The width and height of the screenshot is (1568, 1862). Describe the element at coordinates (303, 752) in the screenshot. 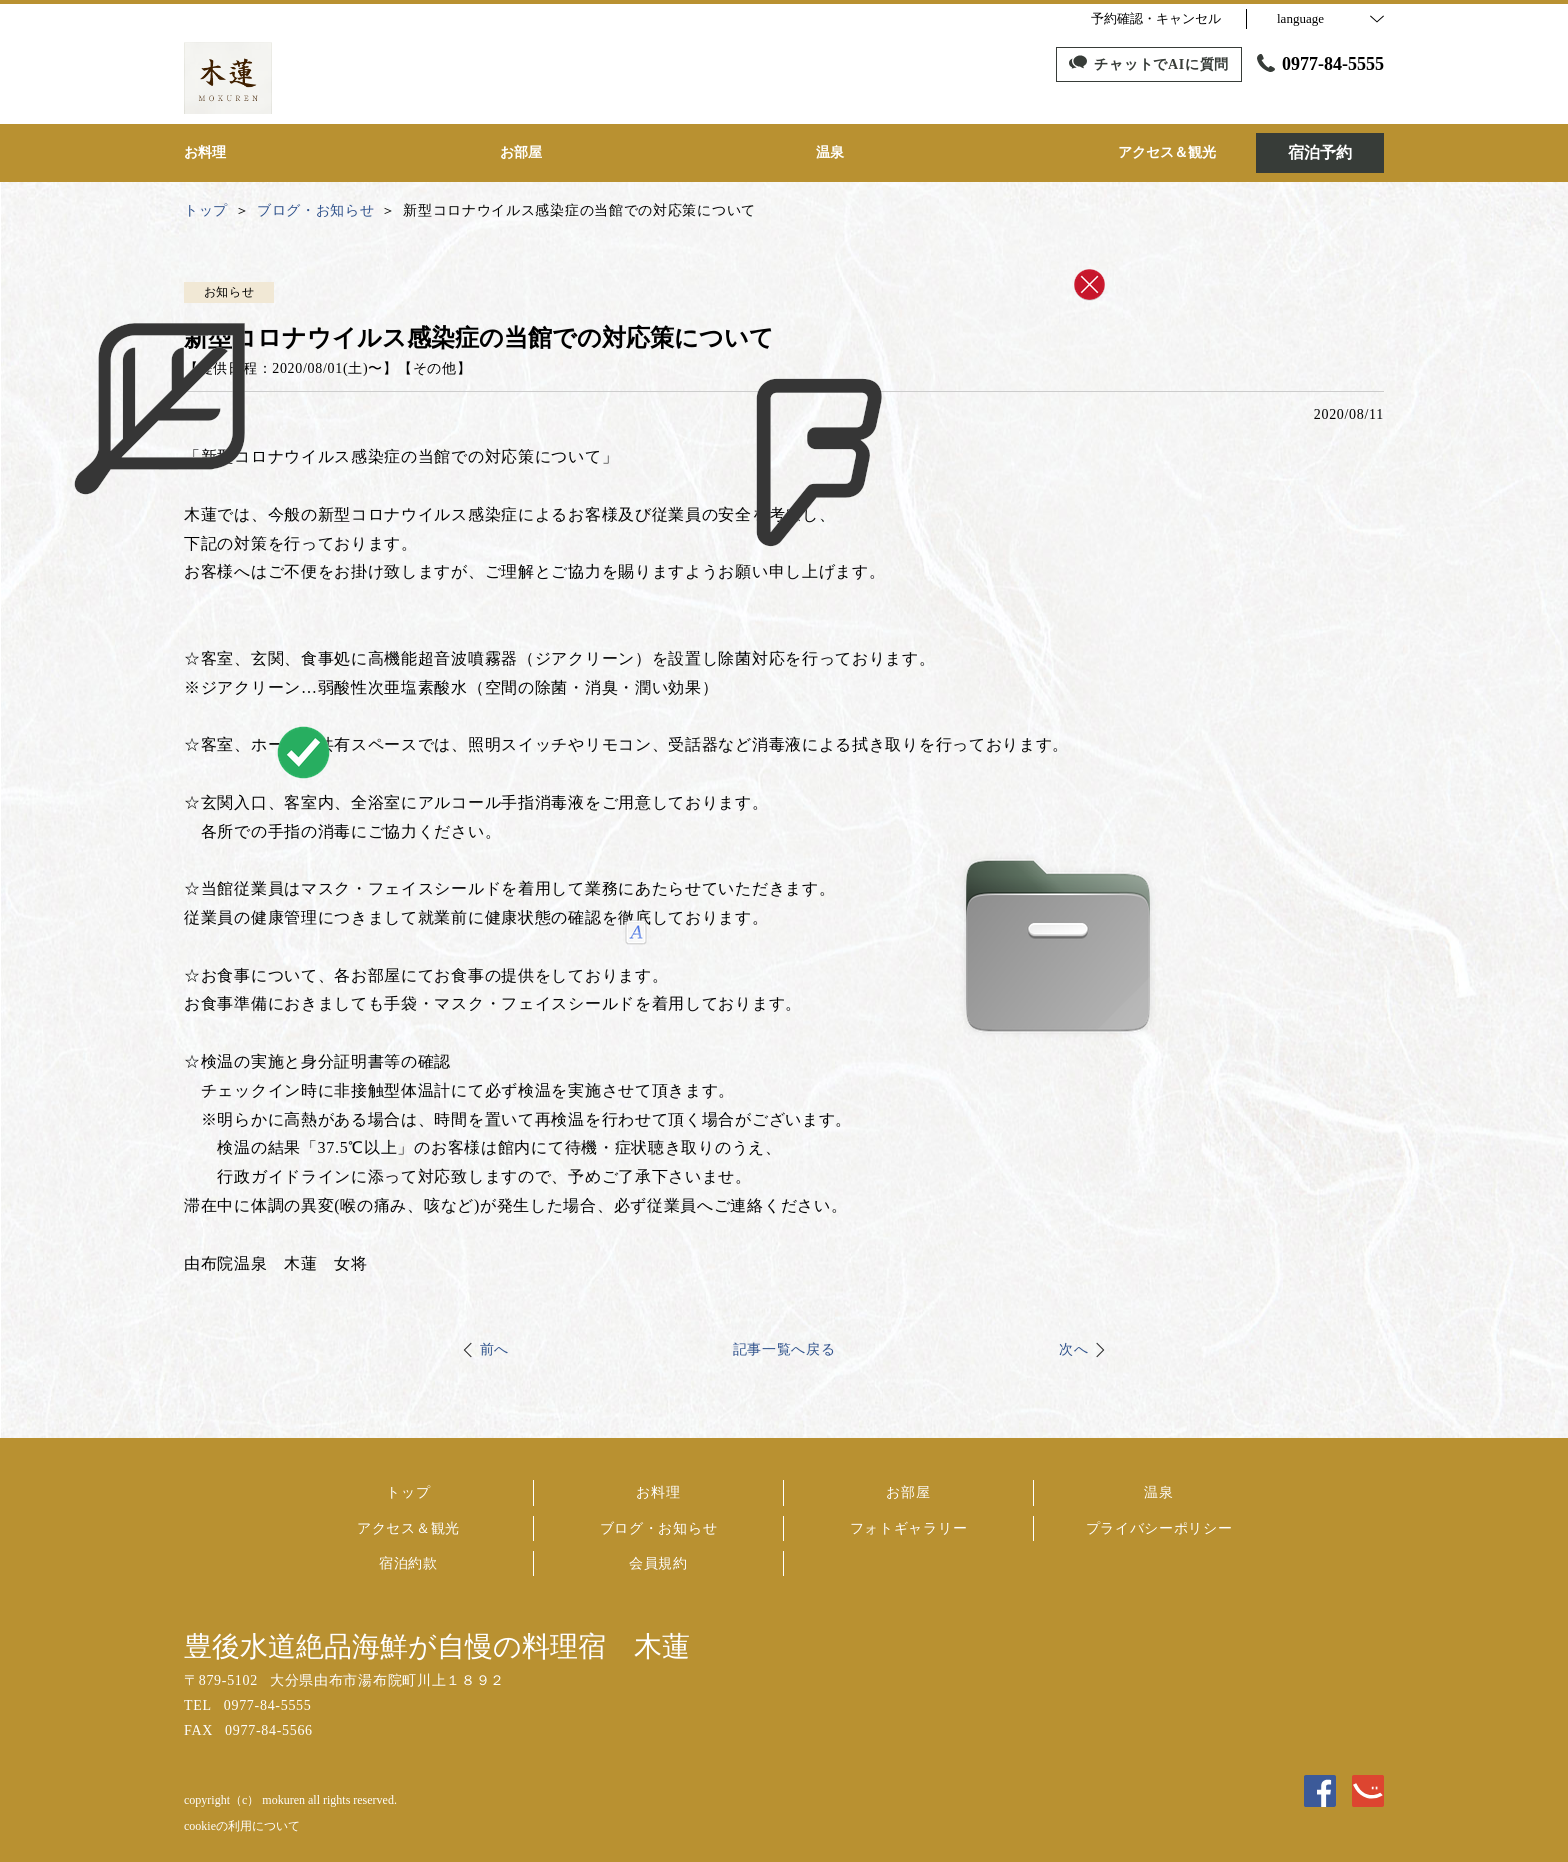

I see `indicates a completed or successful action` at that location.